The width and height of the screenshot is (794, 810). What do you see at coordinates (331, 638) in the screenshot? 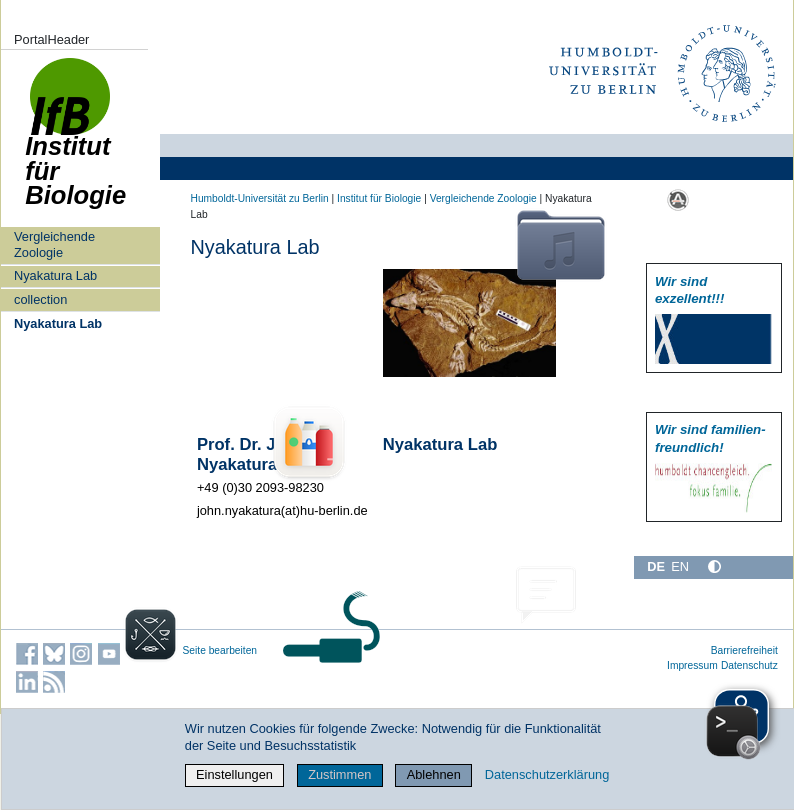
I see `audio output via headphones` at bounding box center [331, 638].